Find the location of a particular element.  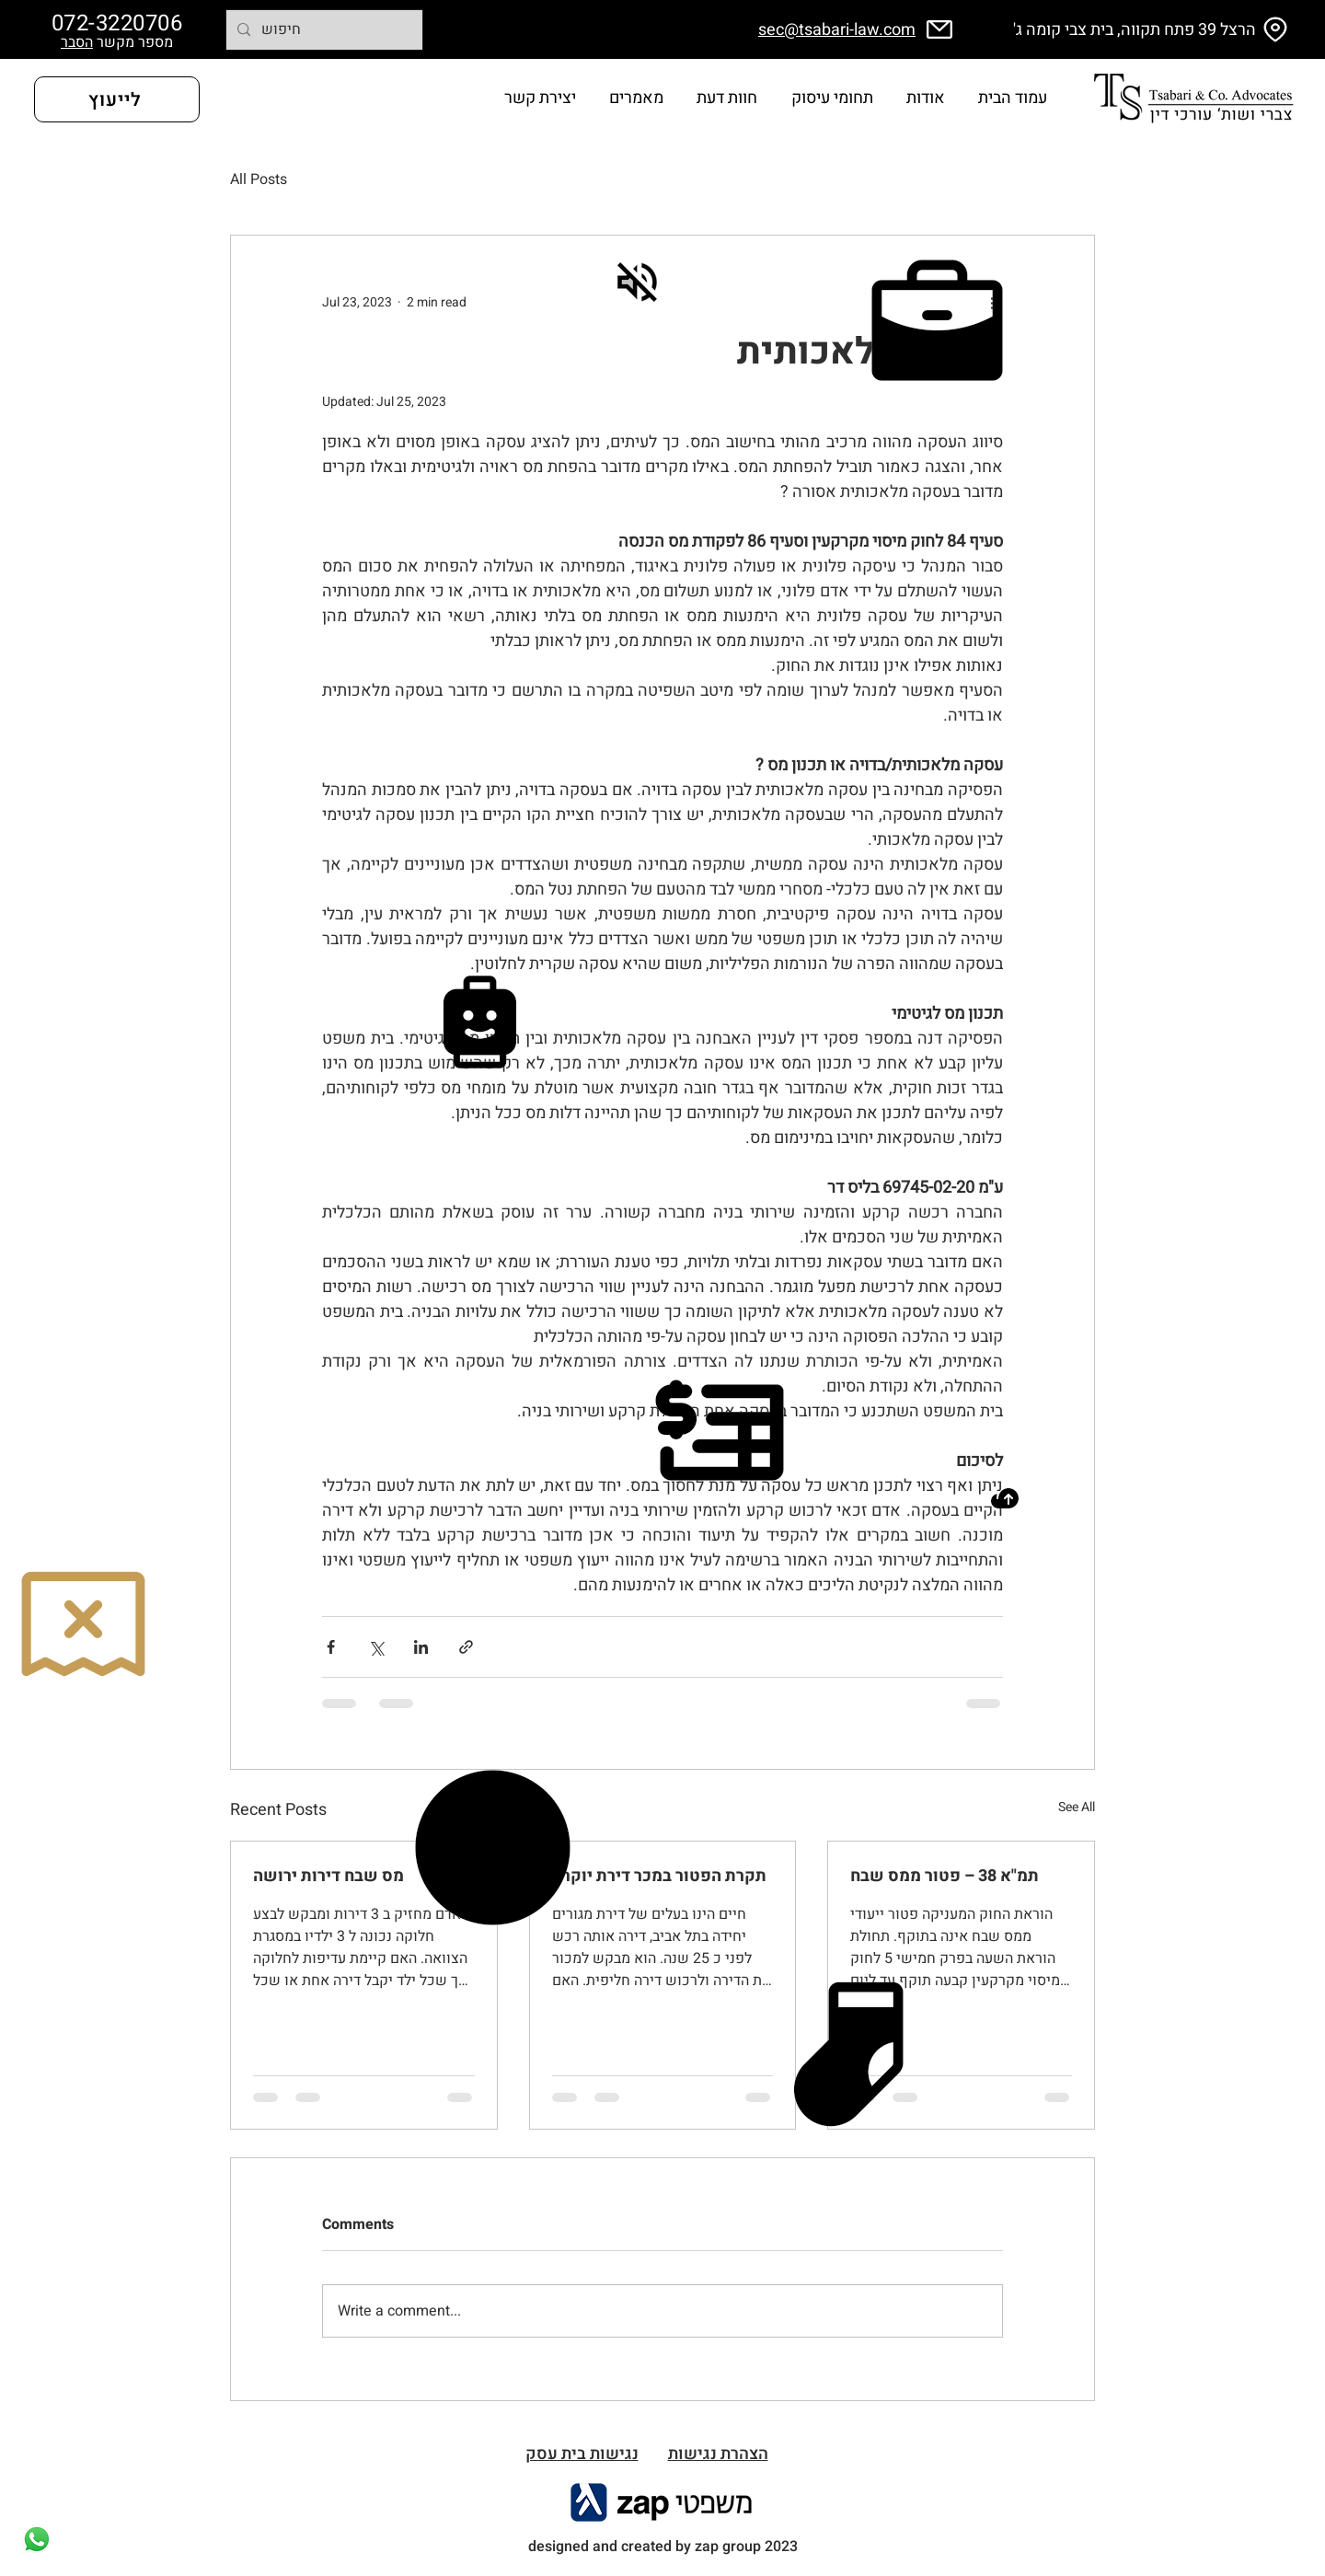

cancel or void a receipt is located at coordinates (83, 1623).